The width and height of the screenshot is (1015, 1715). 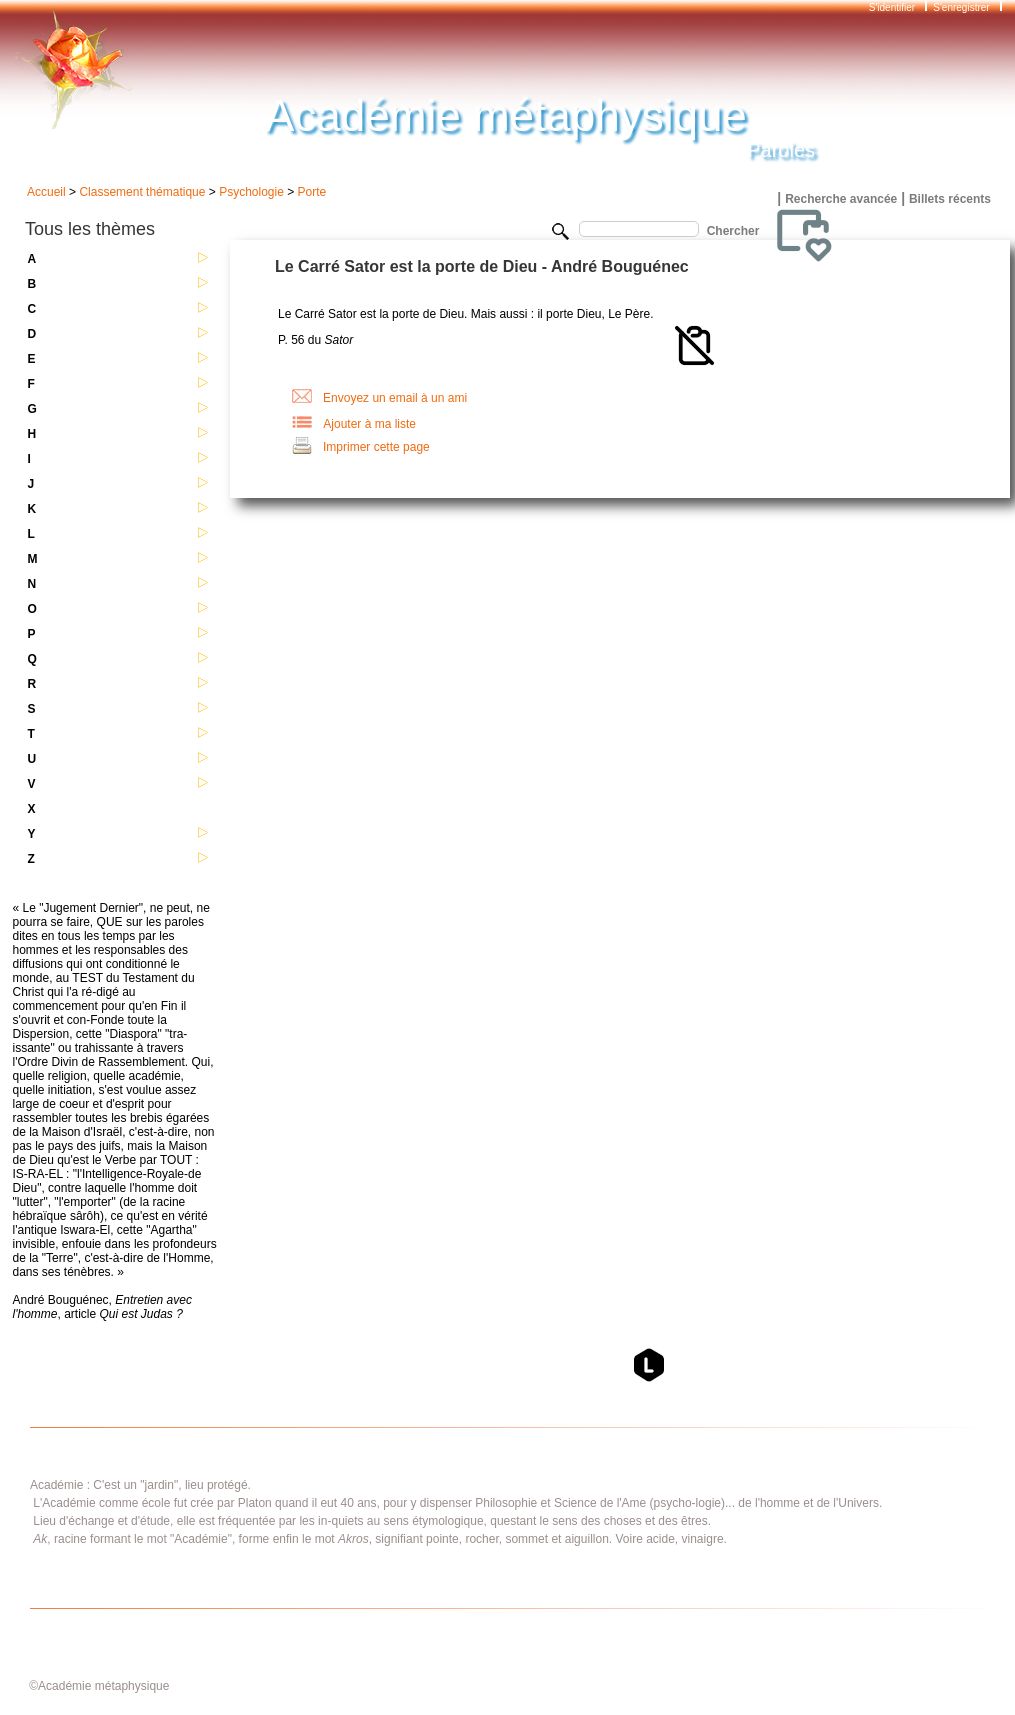 I want to click on clipboard access disabled, so click(x=694, y=345).